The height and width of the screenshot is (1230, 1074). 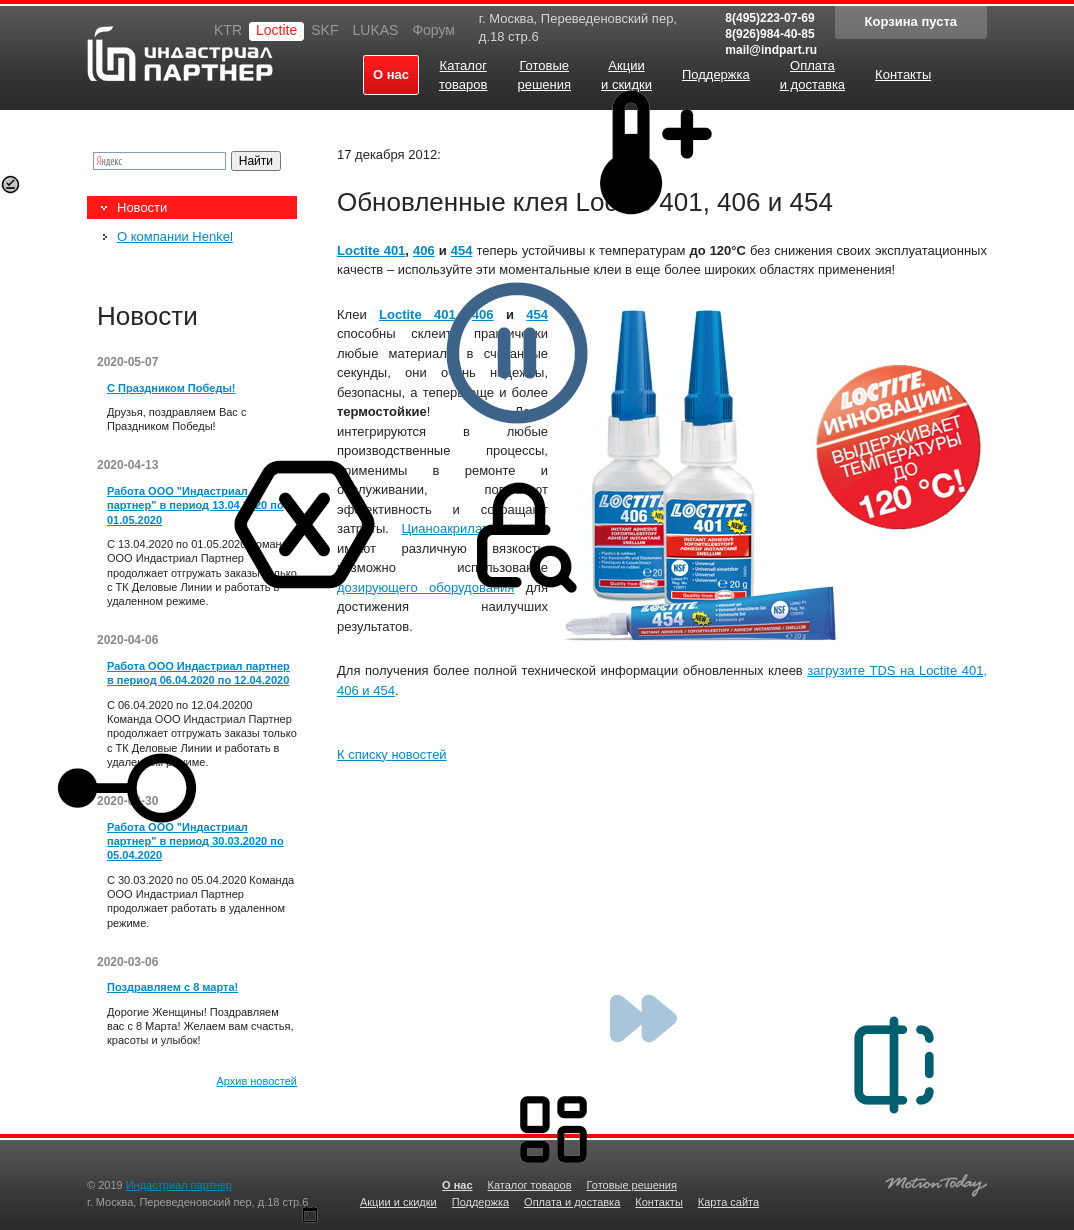 What do you see at coordinates (127, 793) in the screenshot?
I see `view interface or class definitions` at bounding box center [127, 793].